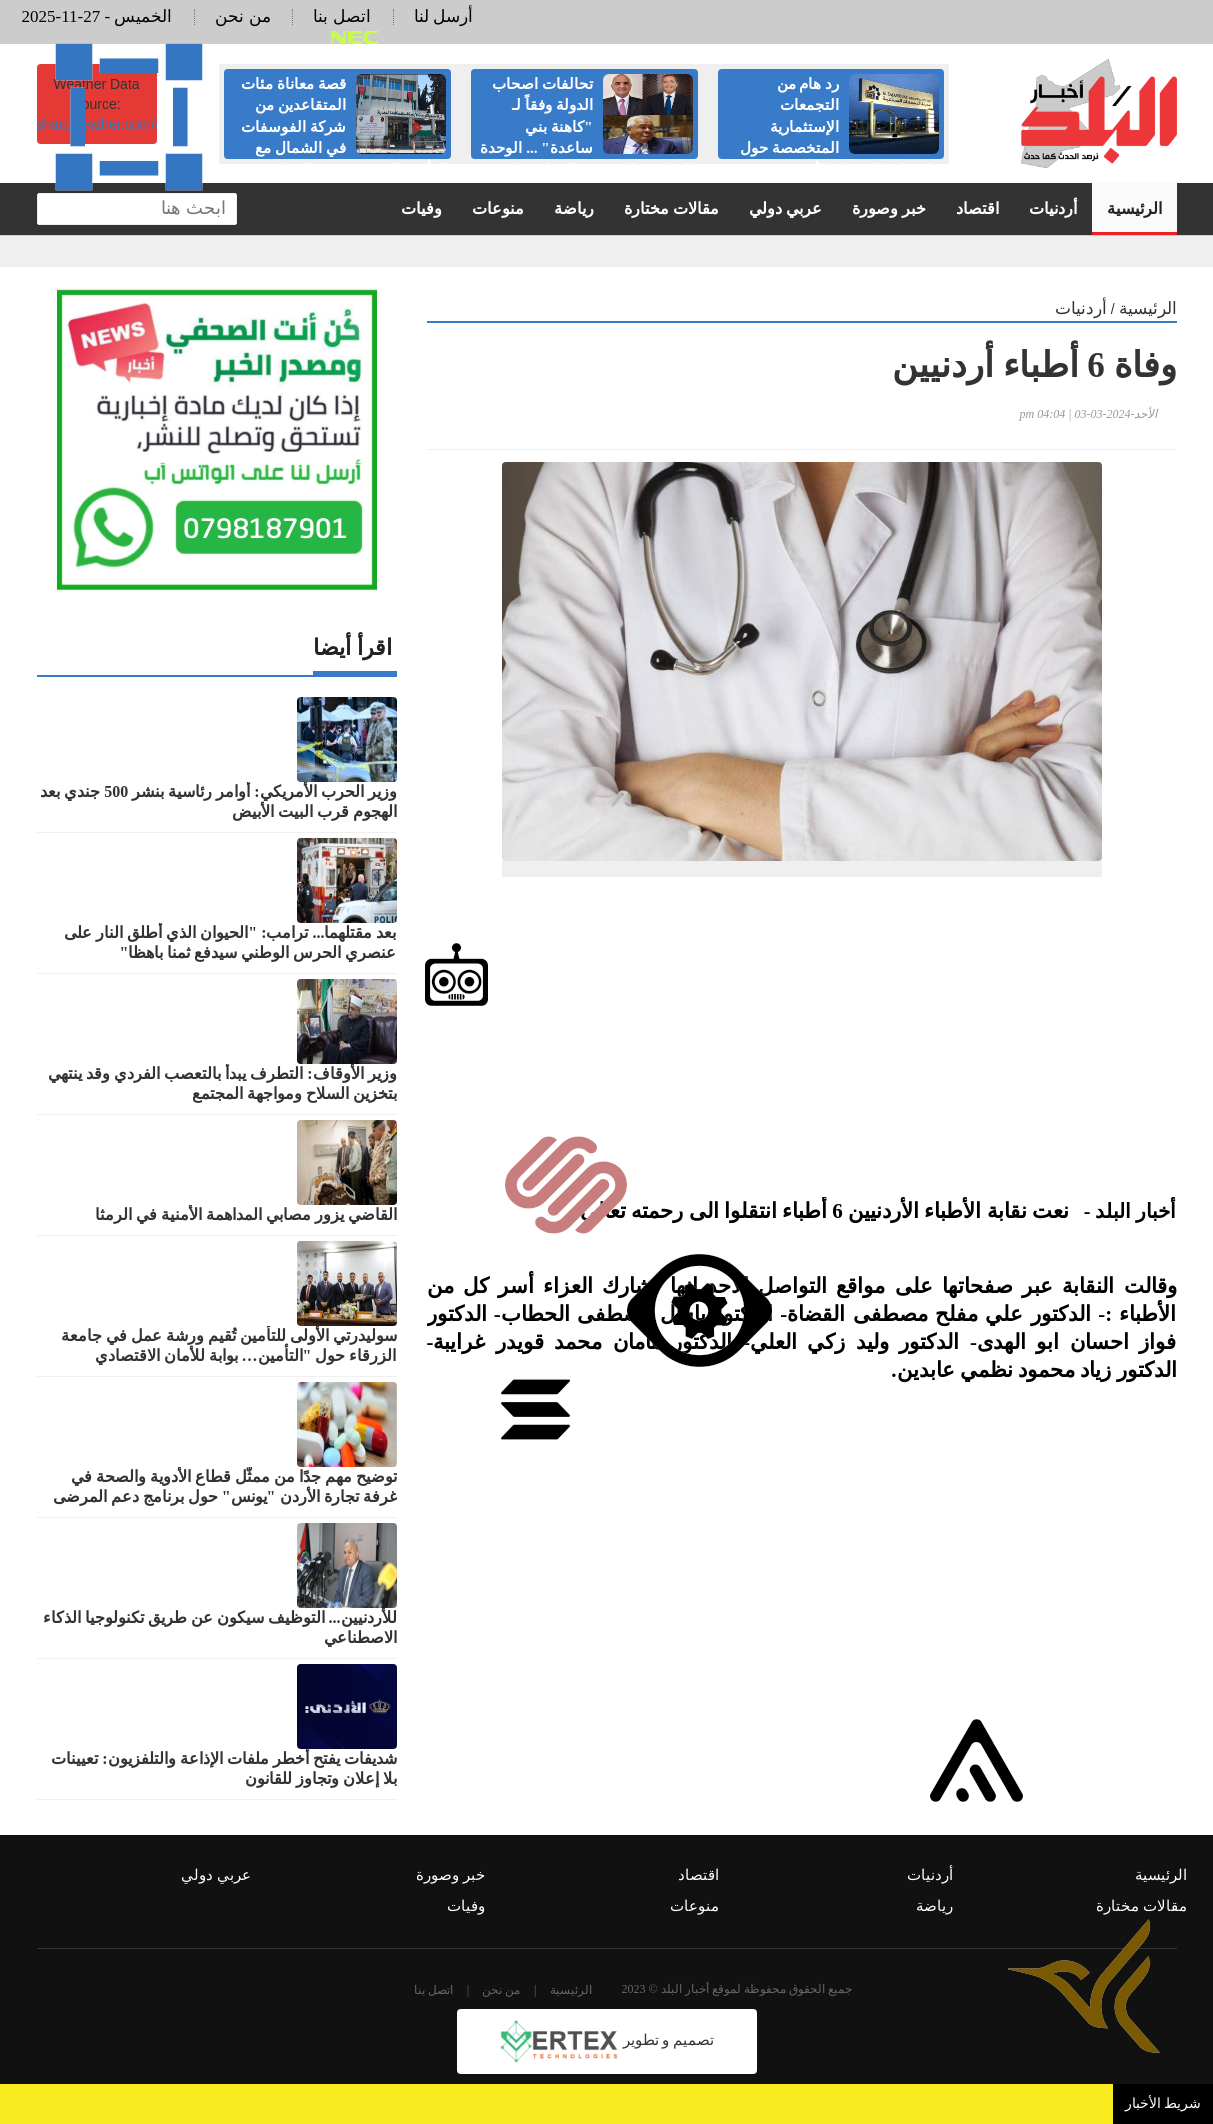 The width and height of the screenshot is (1213, 2124). What do you see at coordinates (699, 1310) in the screenshot?
I see `phabricator code review and project management platform logo` at bounding box center [699, 1310].